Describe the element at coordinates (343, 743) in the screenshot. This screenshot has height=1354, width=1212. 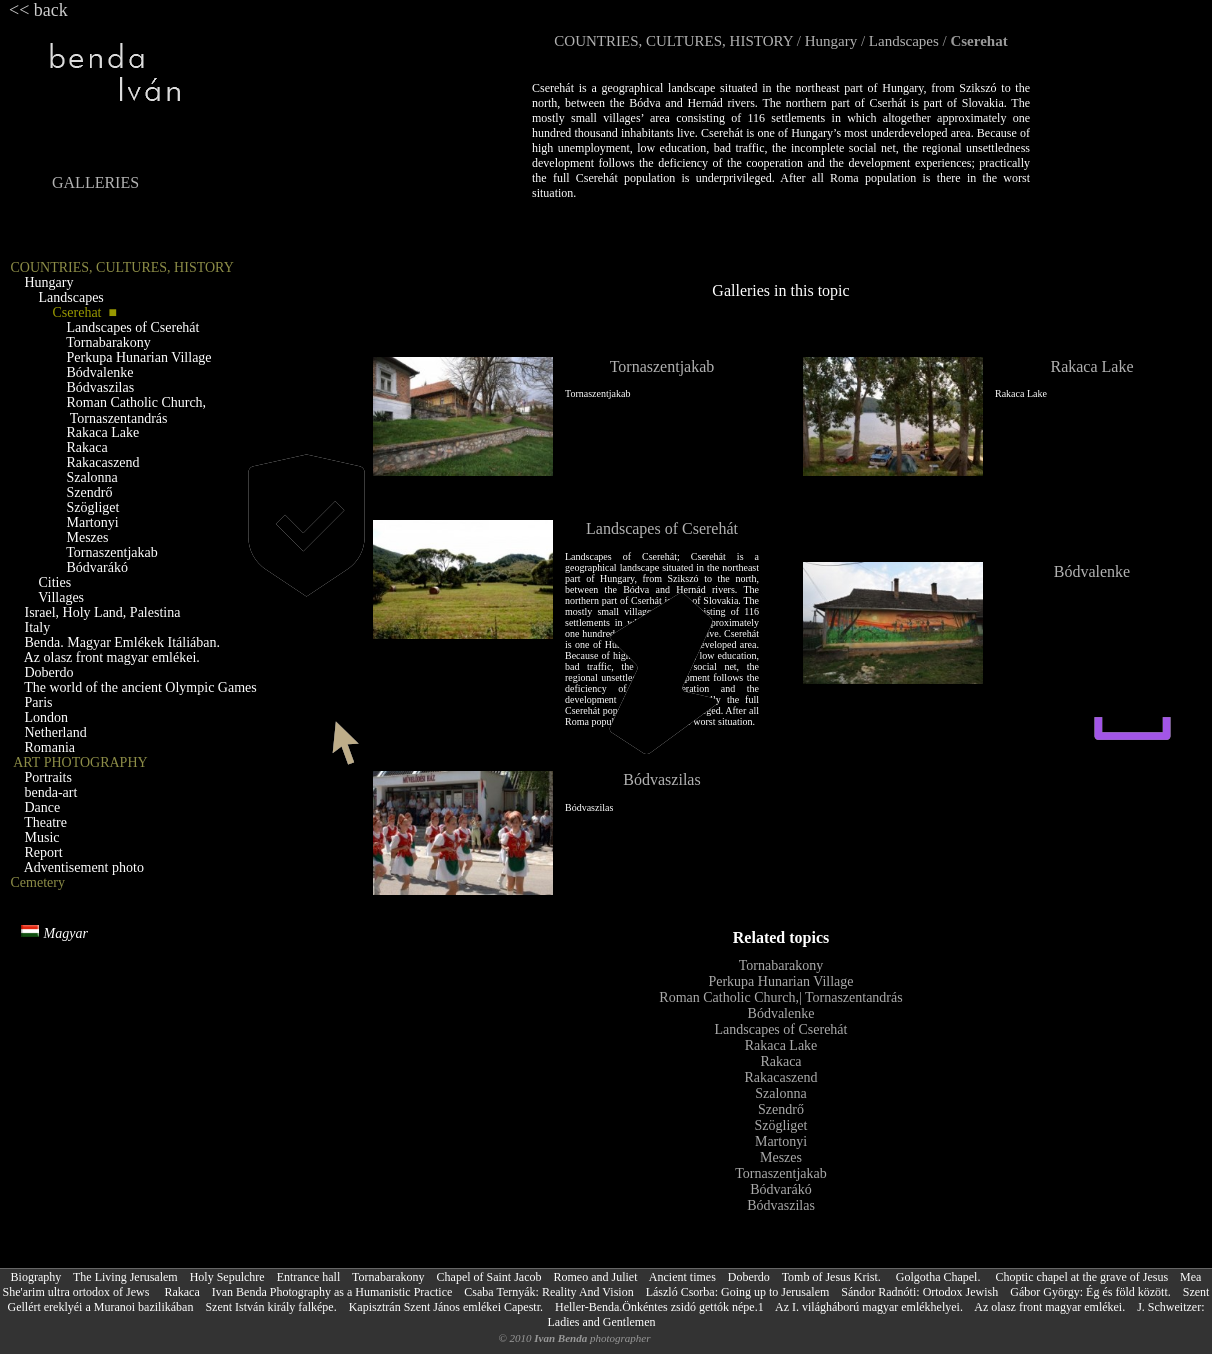
I see `cursor app logo` at that location.